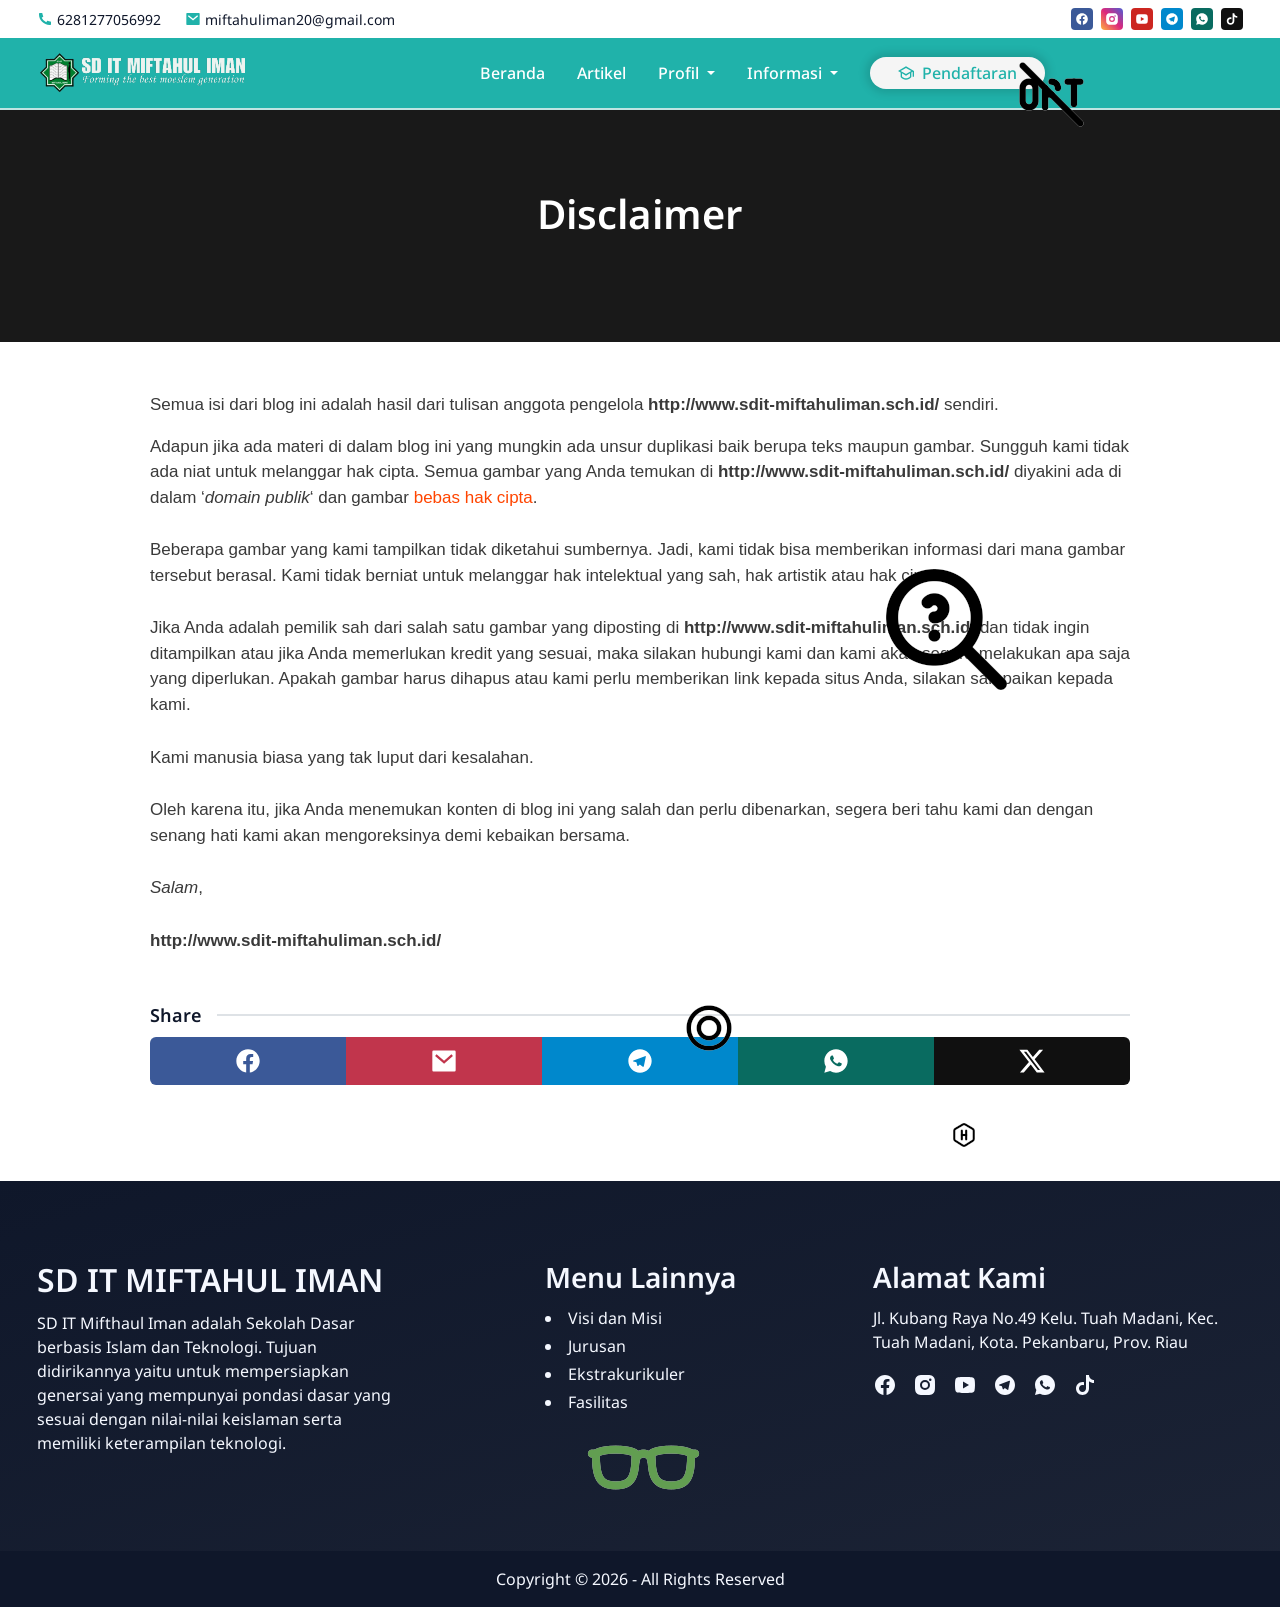 This screenshot has height=1607, width=1280. Describe the element at coordinates (709, 1028) in the screenshot. I see `playstation circle button icon` at that location.